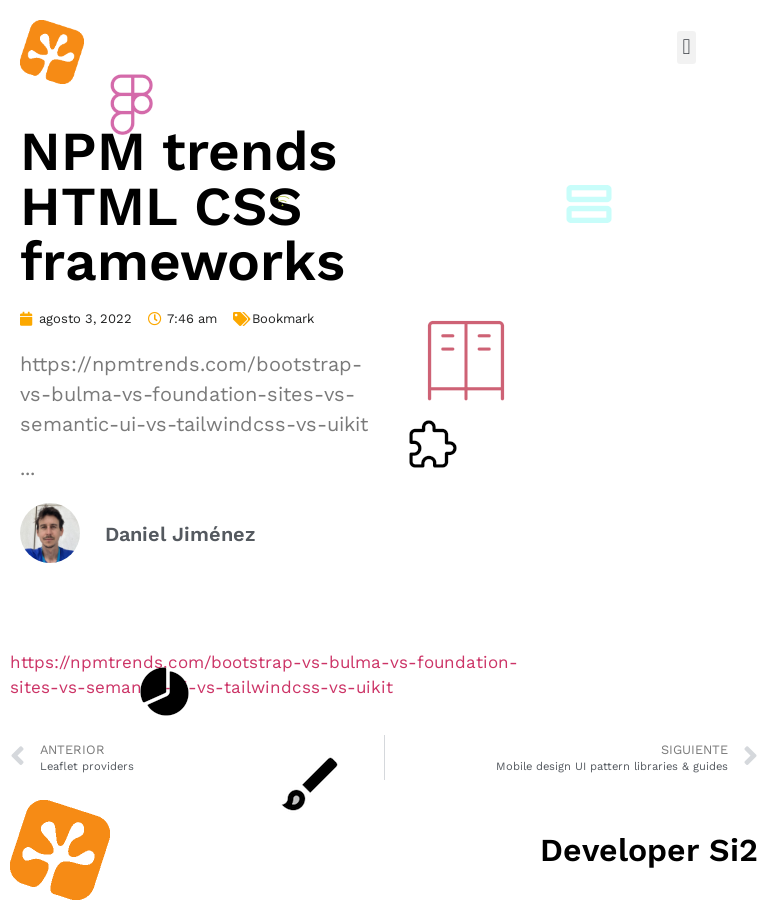 This screenshot has height=910, width=768. I want to click on open Figma design file, so click(130, 103).